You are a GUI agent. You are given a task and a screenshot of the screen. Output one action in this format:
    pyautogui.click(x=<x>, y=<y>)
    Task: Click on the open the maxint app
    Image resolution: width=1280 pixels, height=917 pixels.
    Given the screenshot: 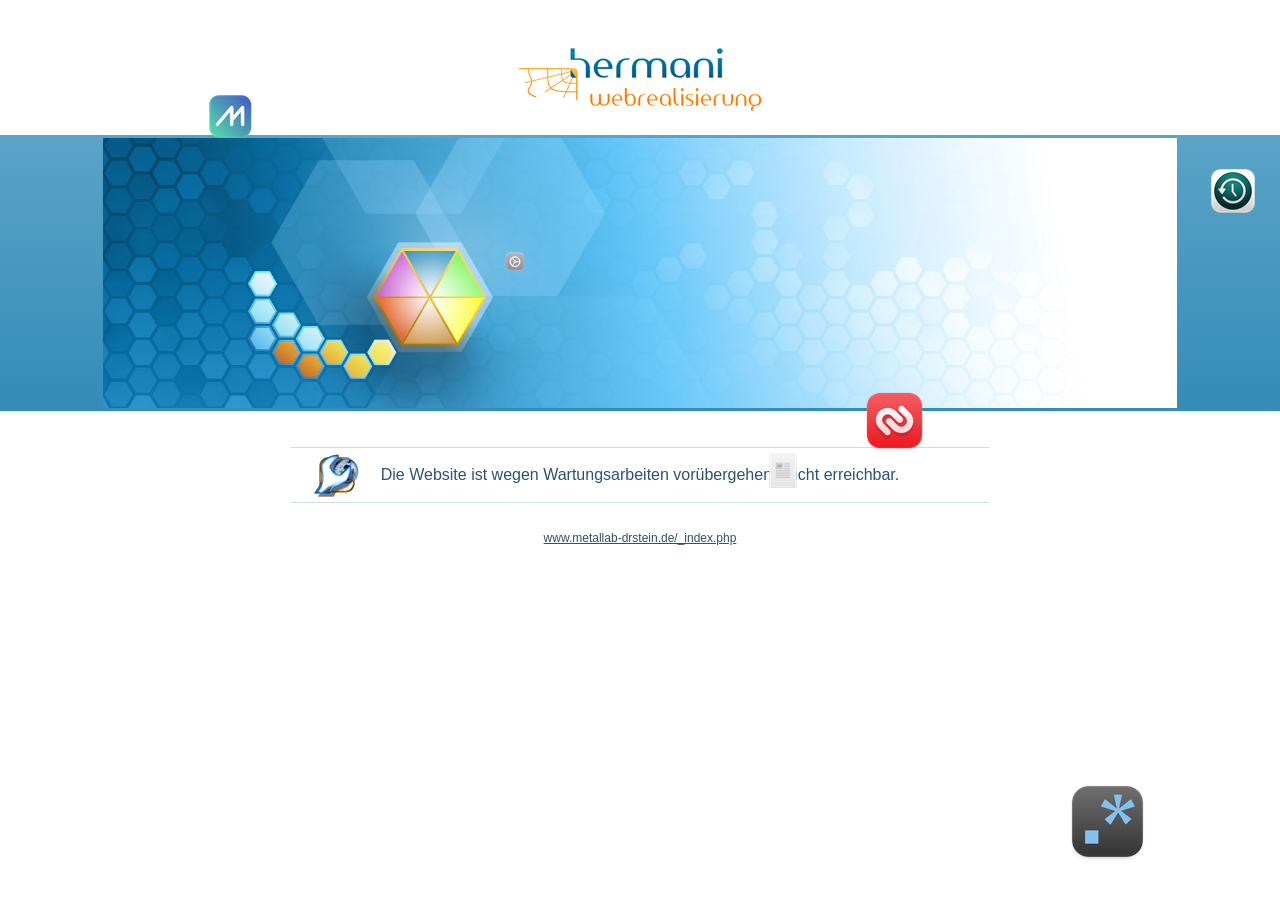 What is the action you would take?
    pyautogui.click(x=230, y=116)
    